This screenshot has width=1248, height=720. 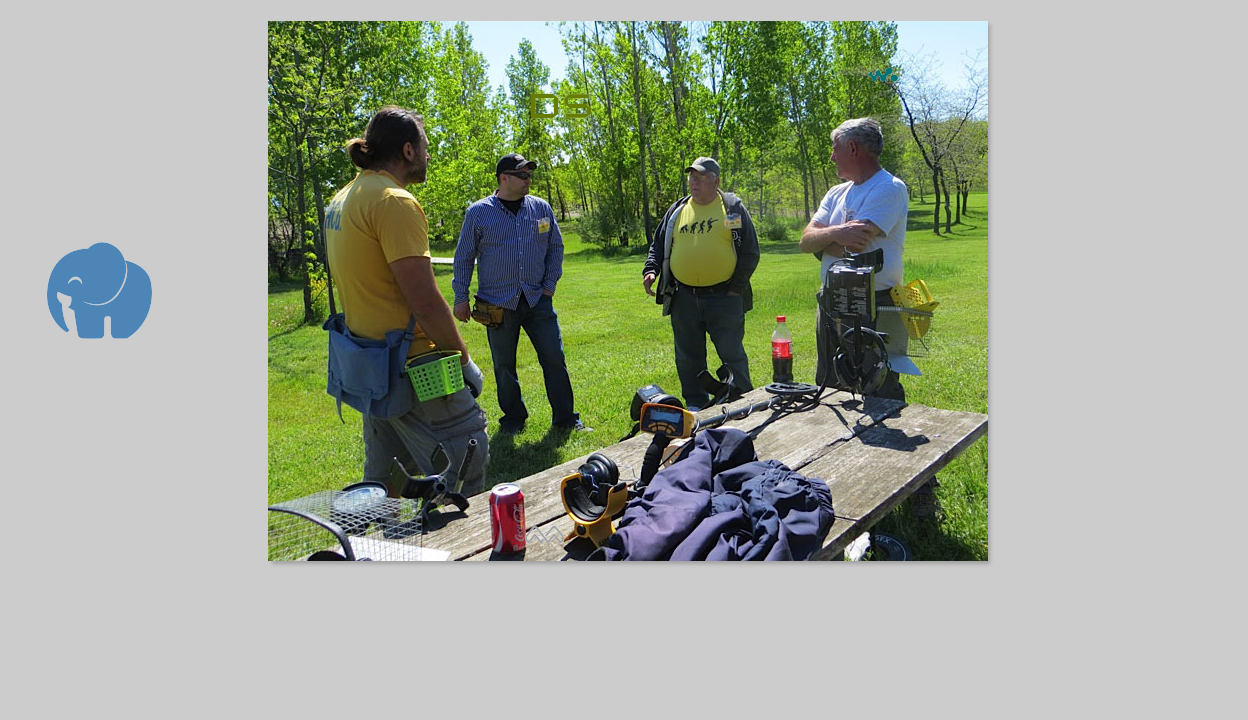 I want to click on DataStax company logo, so click(x=561, y=106).